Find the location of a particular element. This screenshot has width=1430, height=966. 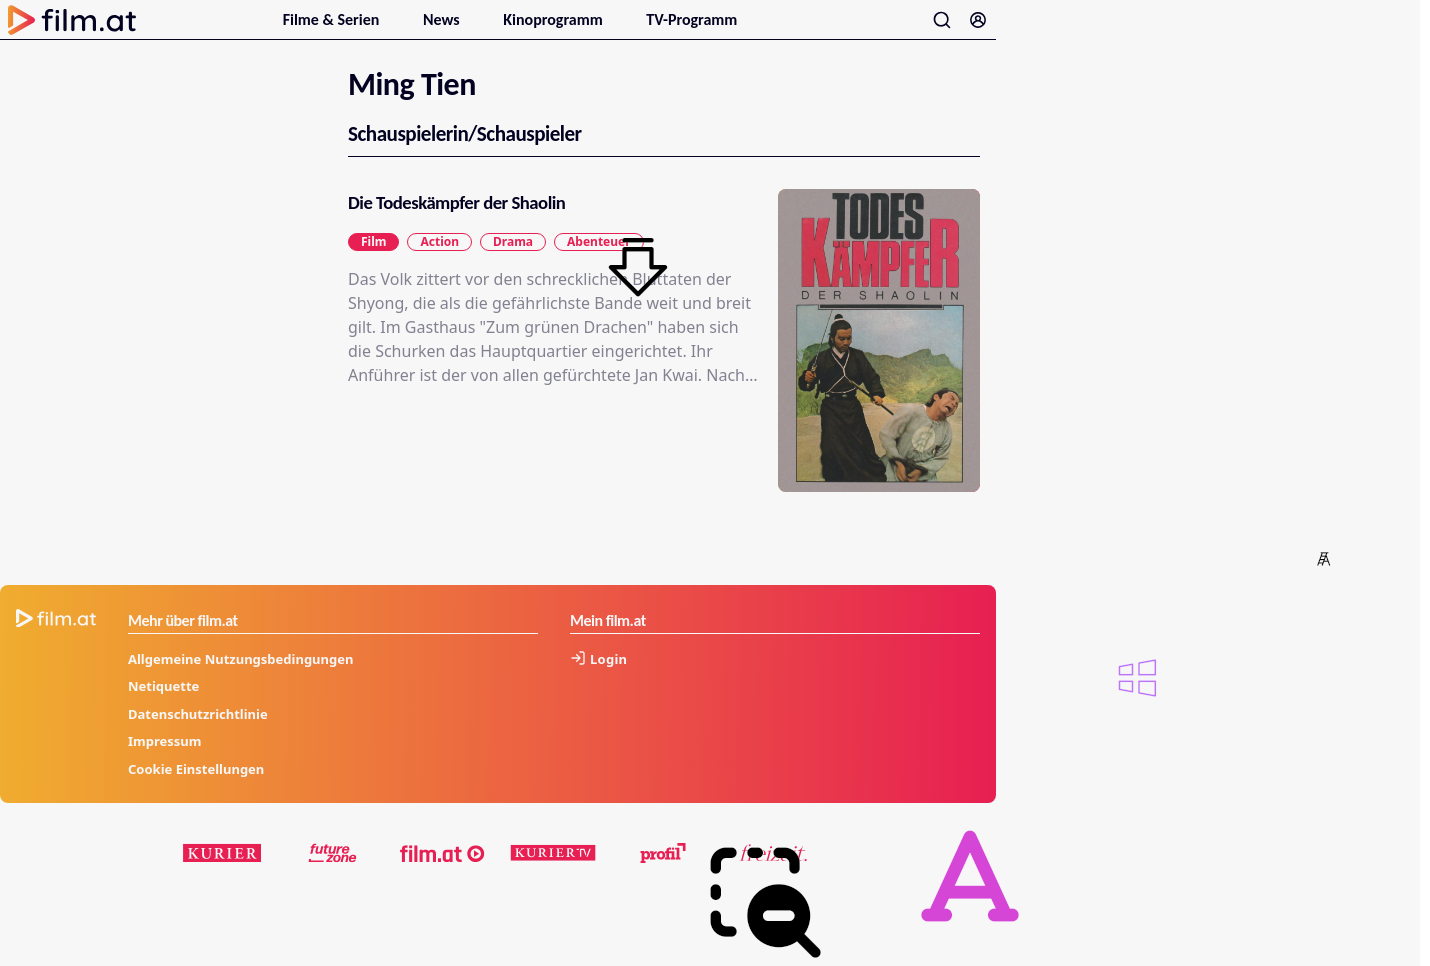

zoom out of selected area is located at coordinates (763, 900).